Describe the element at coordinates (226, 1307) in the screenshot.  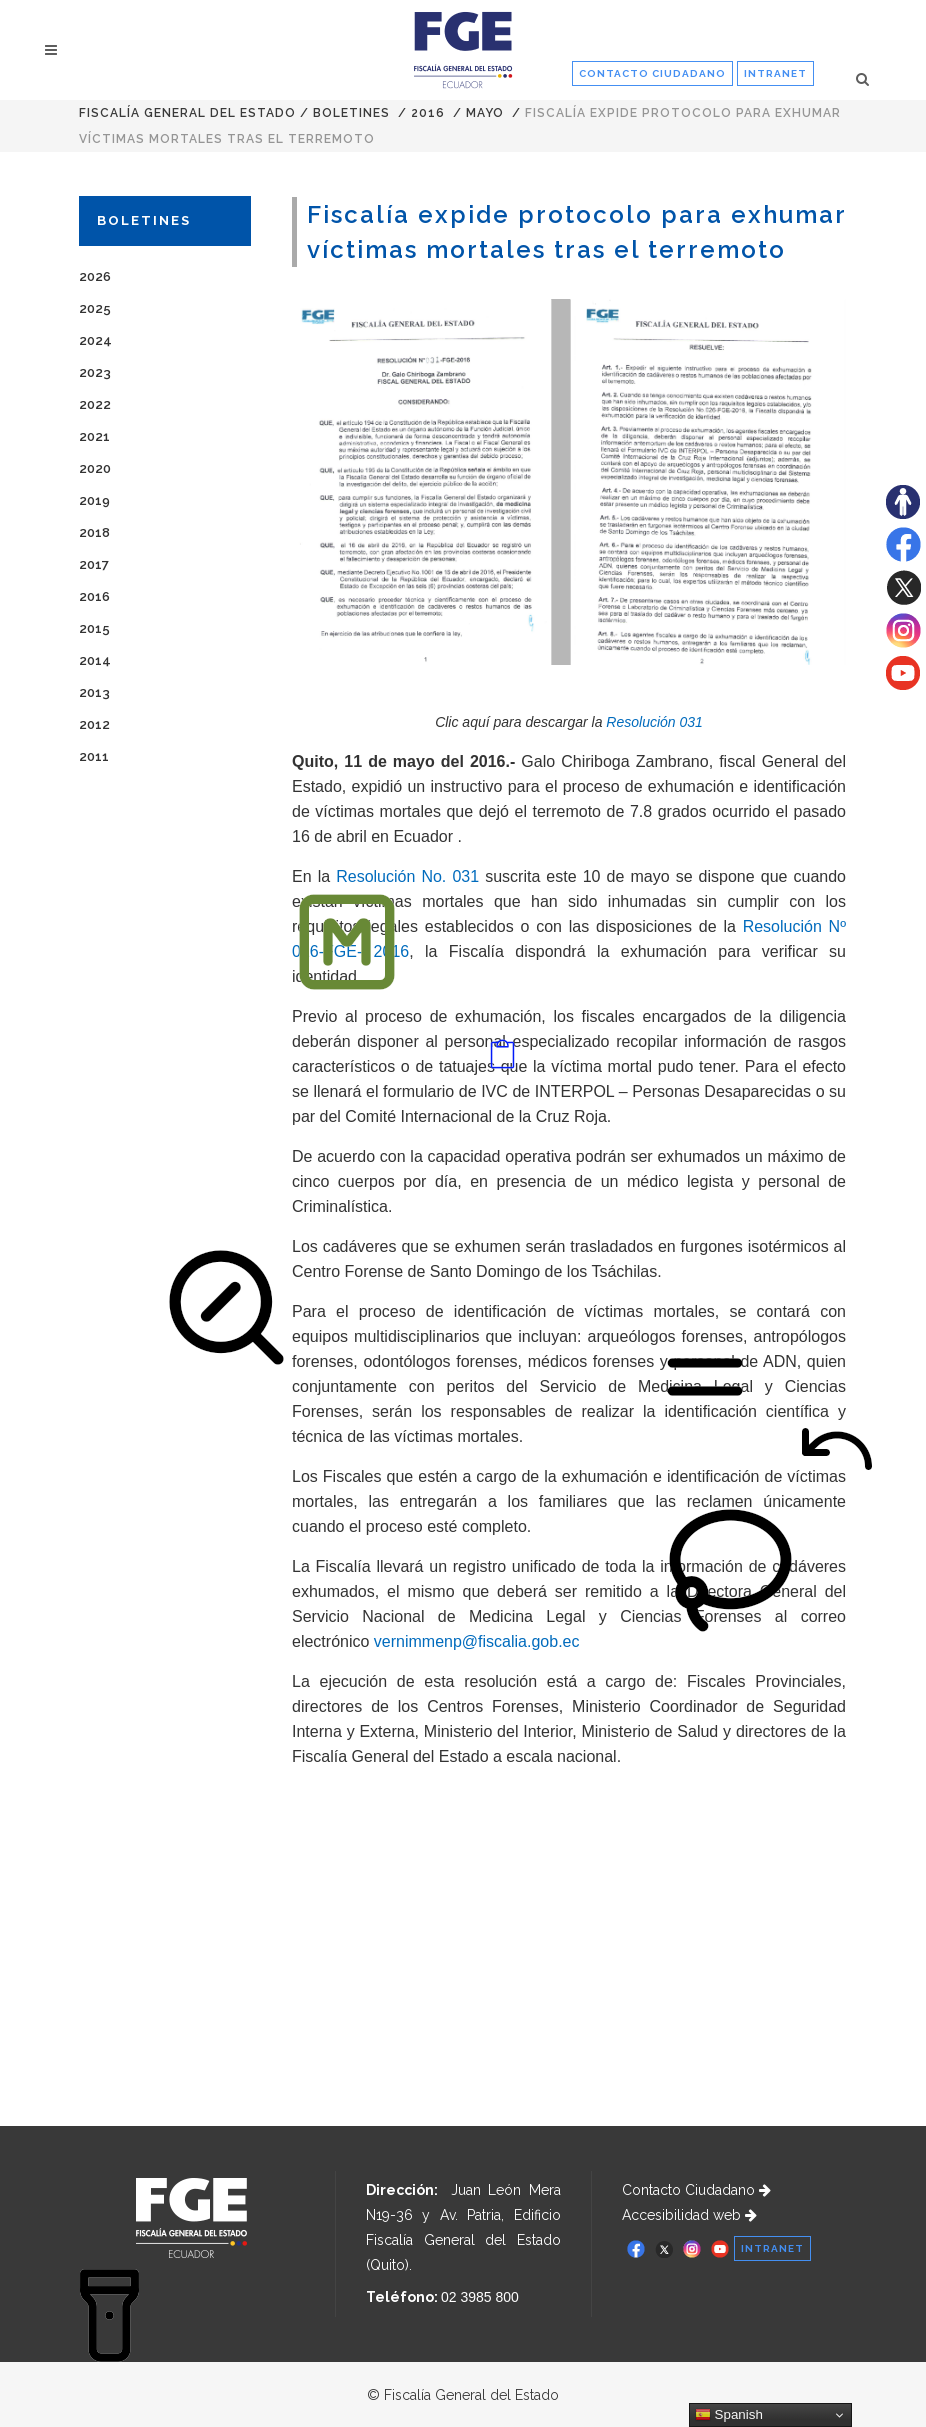
I see `search is disabled or unavailable` at that location.